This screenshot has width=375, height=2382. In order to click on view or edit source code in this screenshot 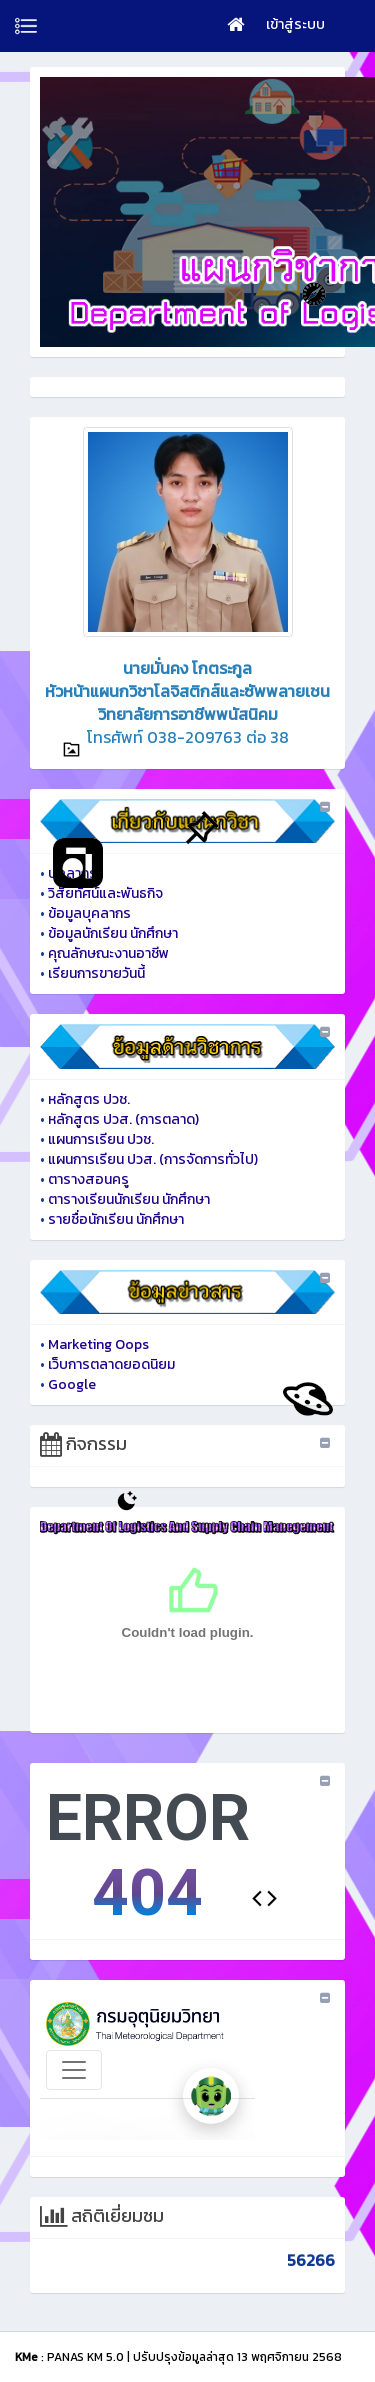, I will do `click(264, 1898)`.